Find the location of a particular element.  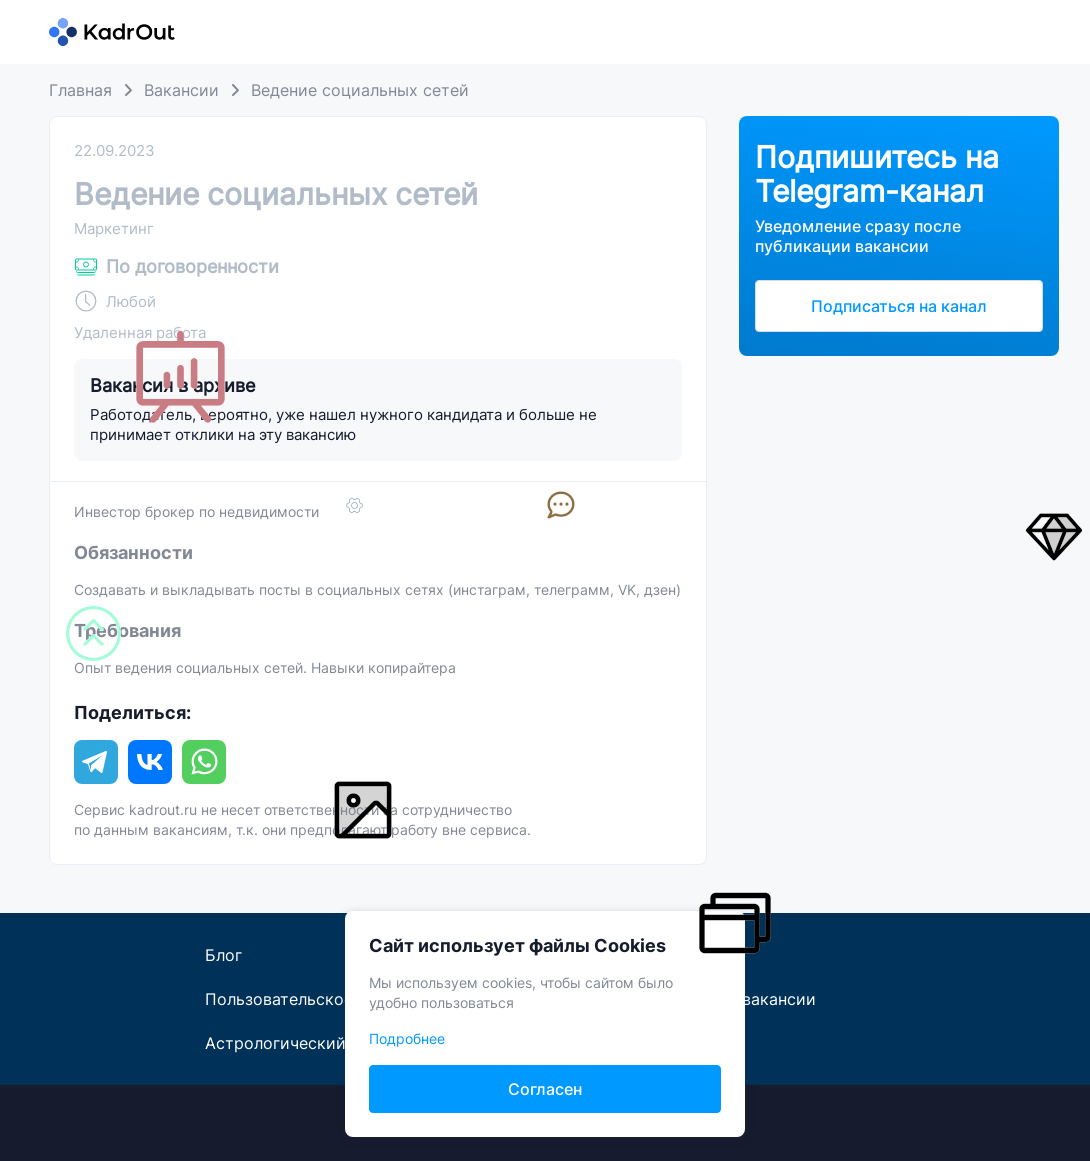

access settings or preferences is located at coordinates (354, 505).